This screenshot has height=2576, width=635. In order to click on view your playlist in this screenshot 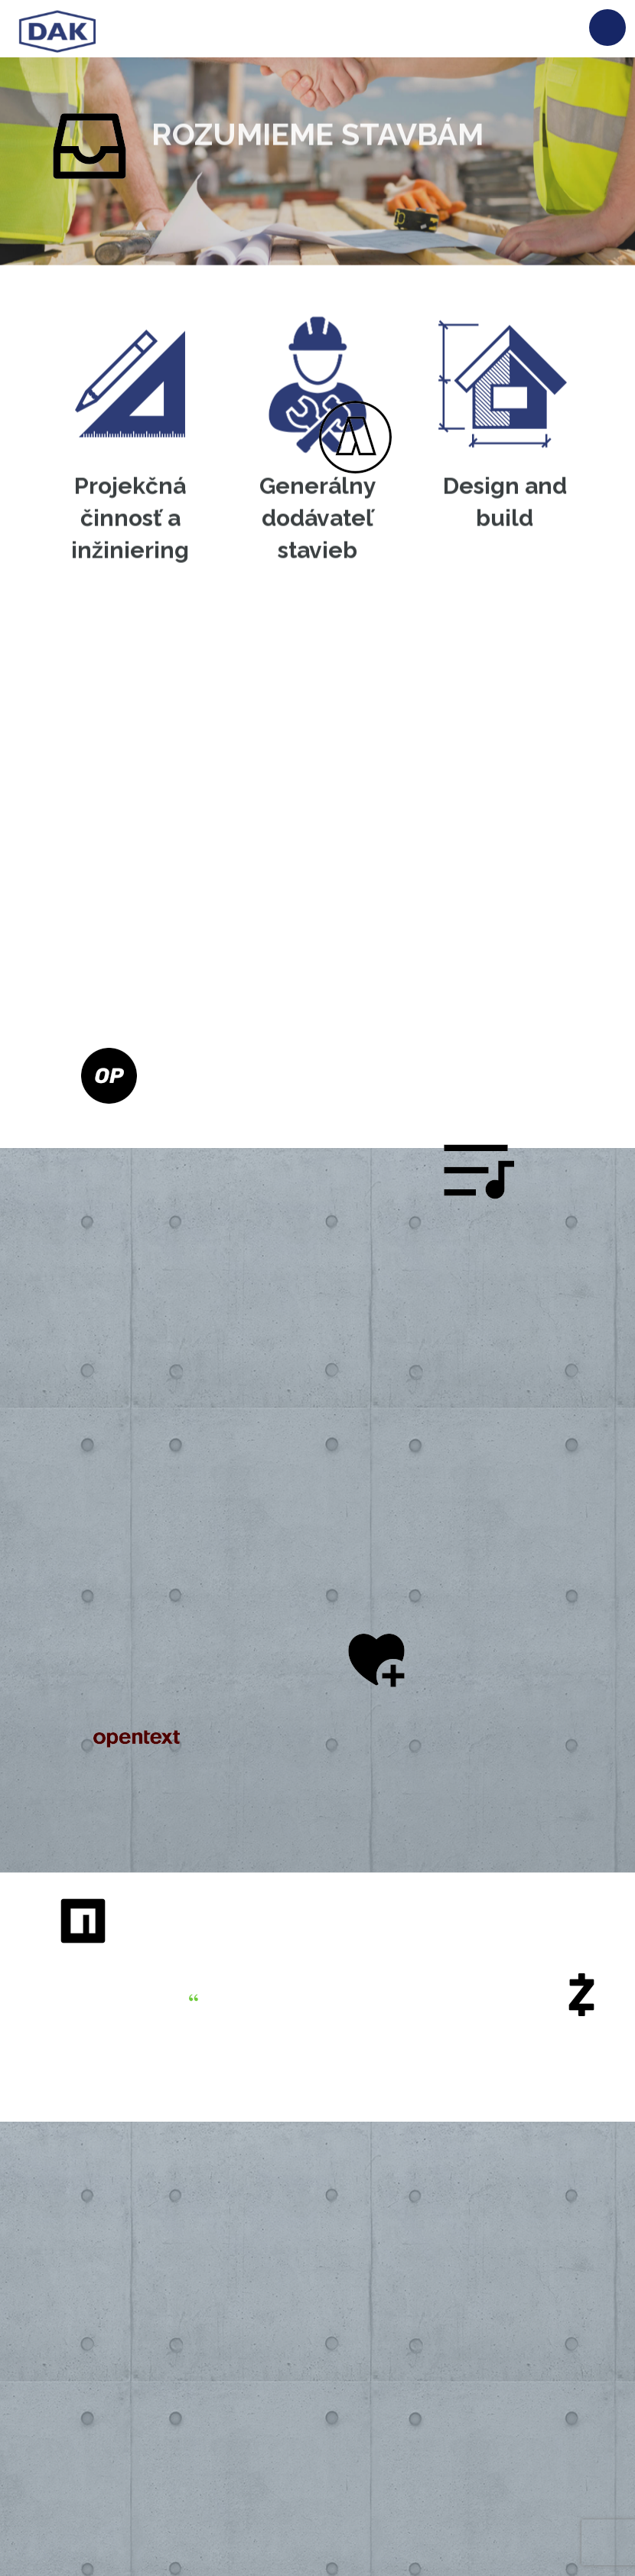, I will do `click(476, 1170)`.